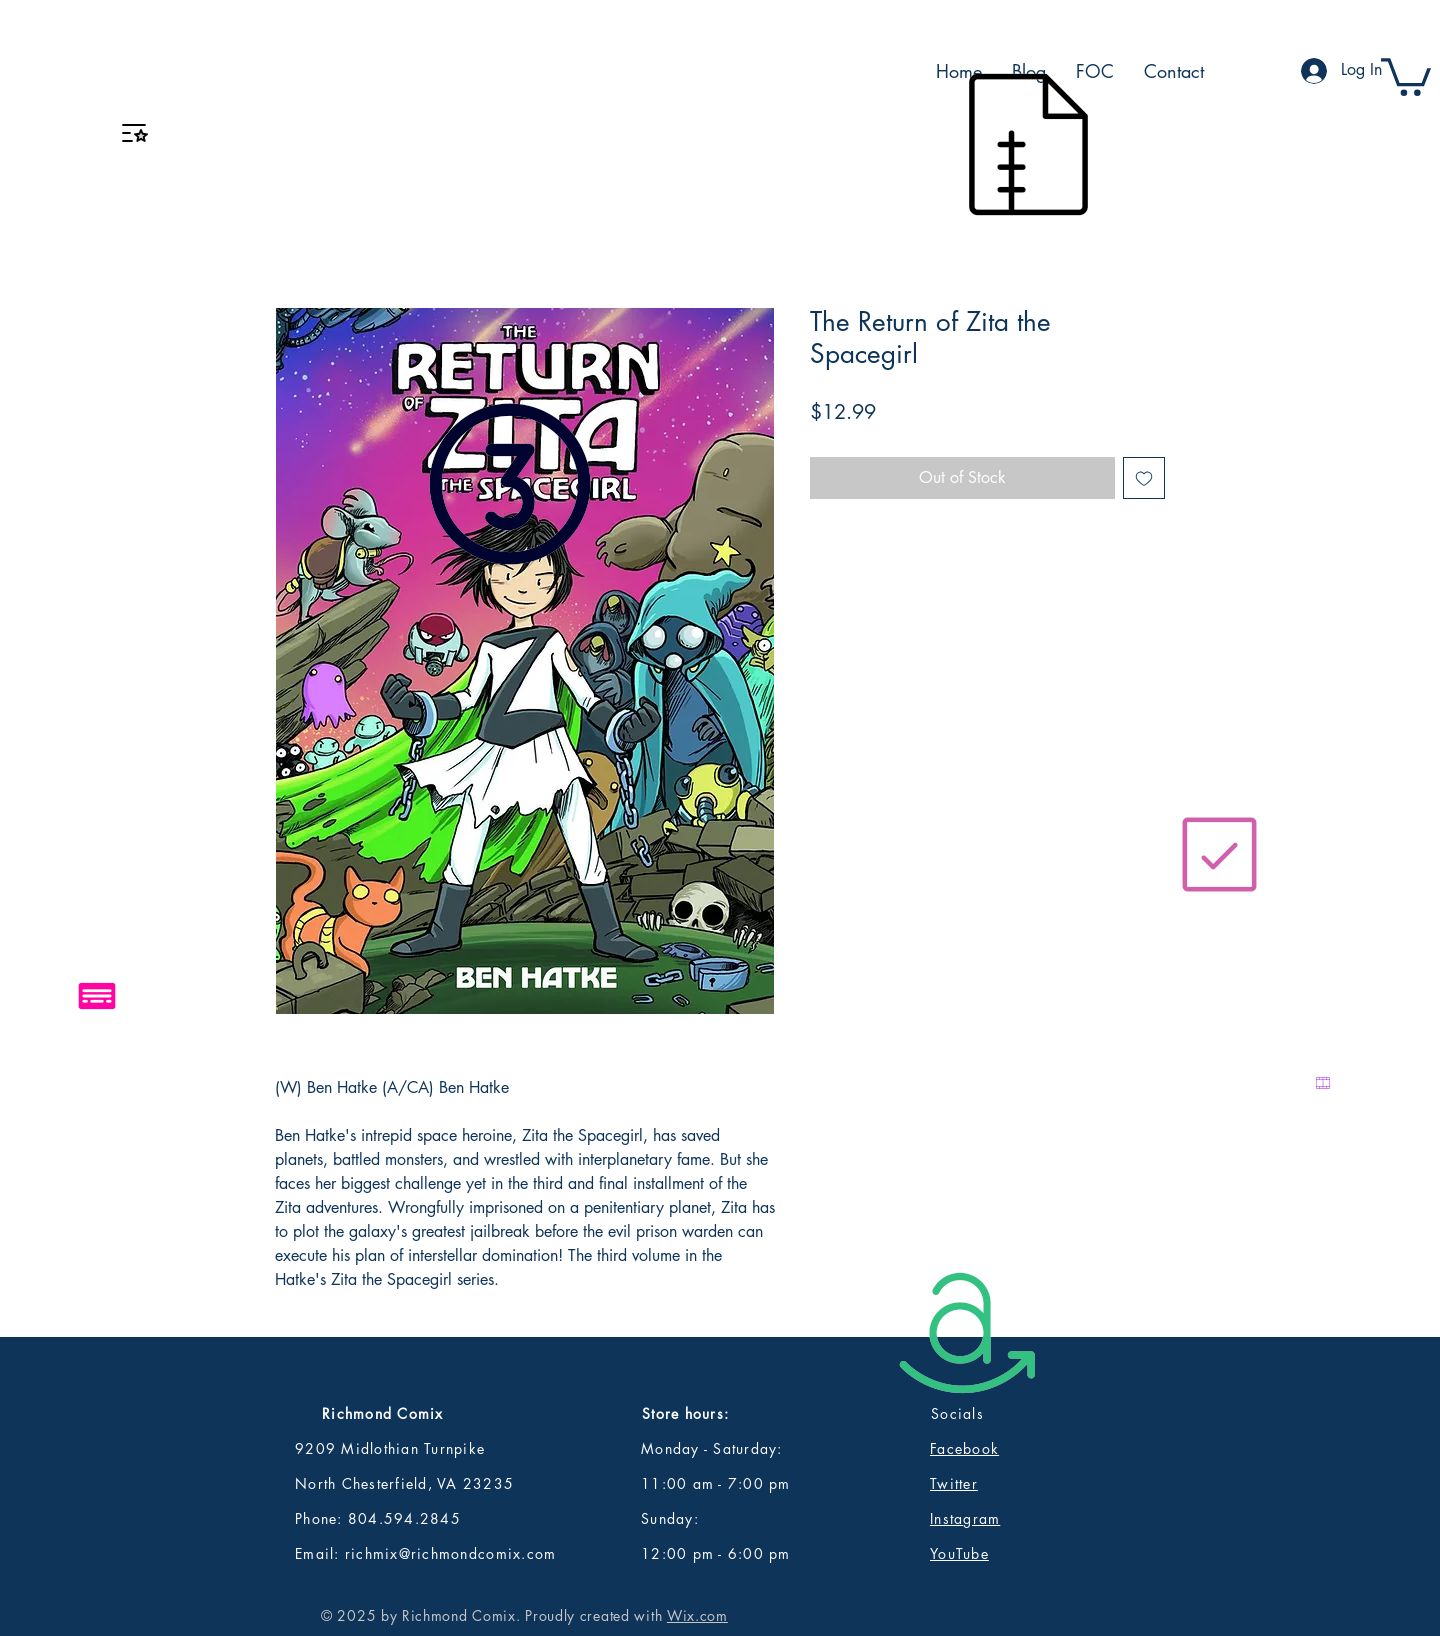  I want to click on indicates step three in a multi-step process, so click(510, 484).